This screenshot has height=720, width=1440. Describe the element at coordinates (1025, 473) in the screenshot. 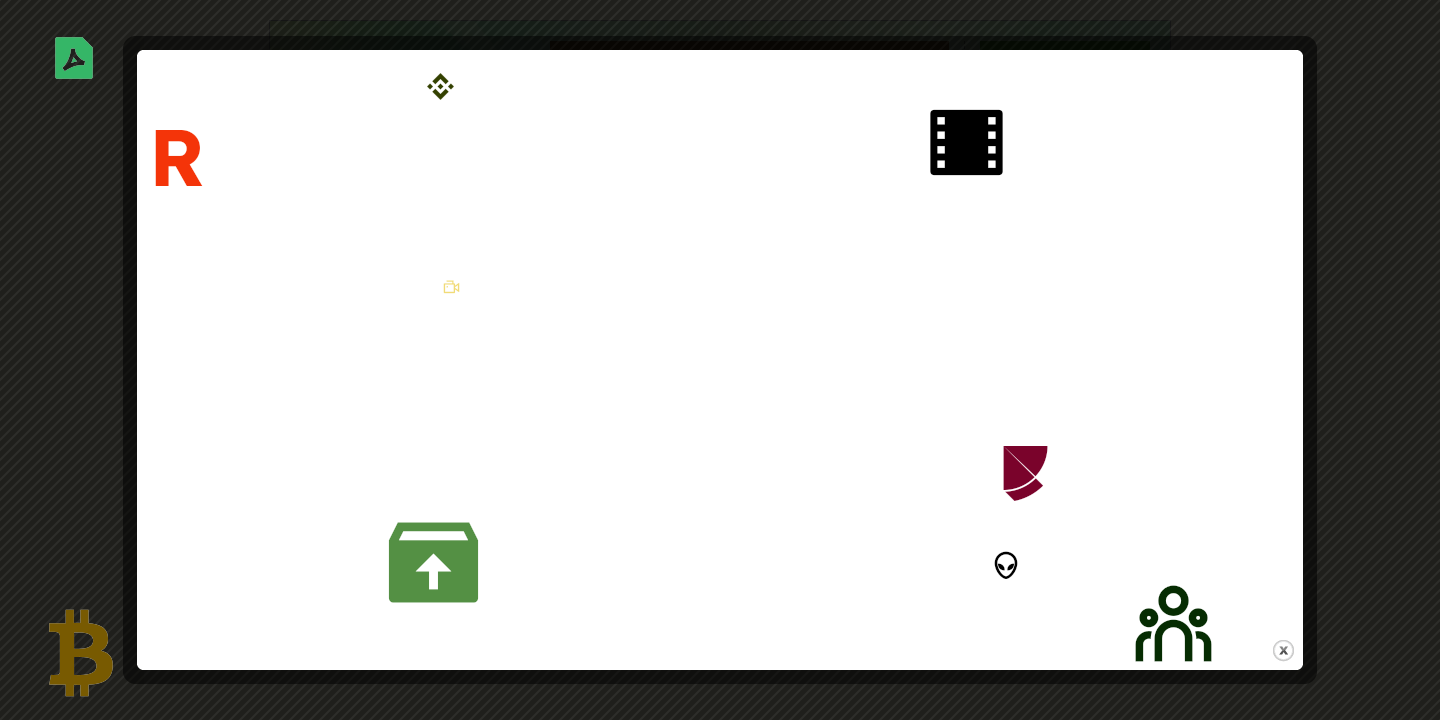

I see `open Poetry package manager` at that location.